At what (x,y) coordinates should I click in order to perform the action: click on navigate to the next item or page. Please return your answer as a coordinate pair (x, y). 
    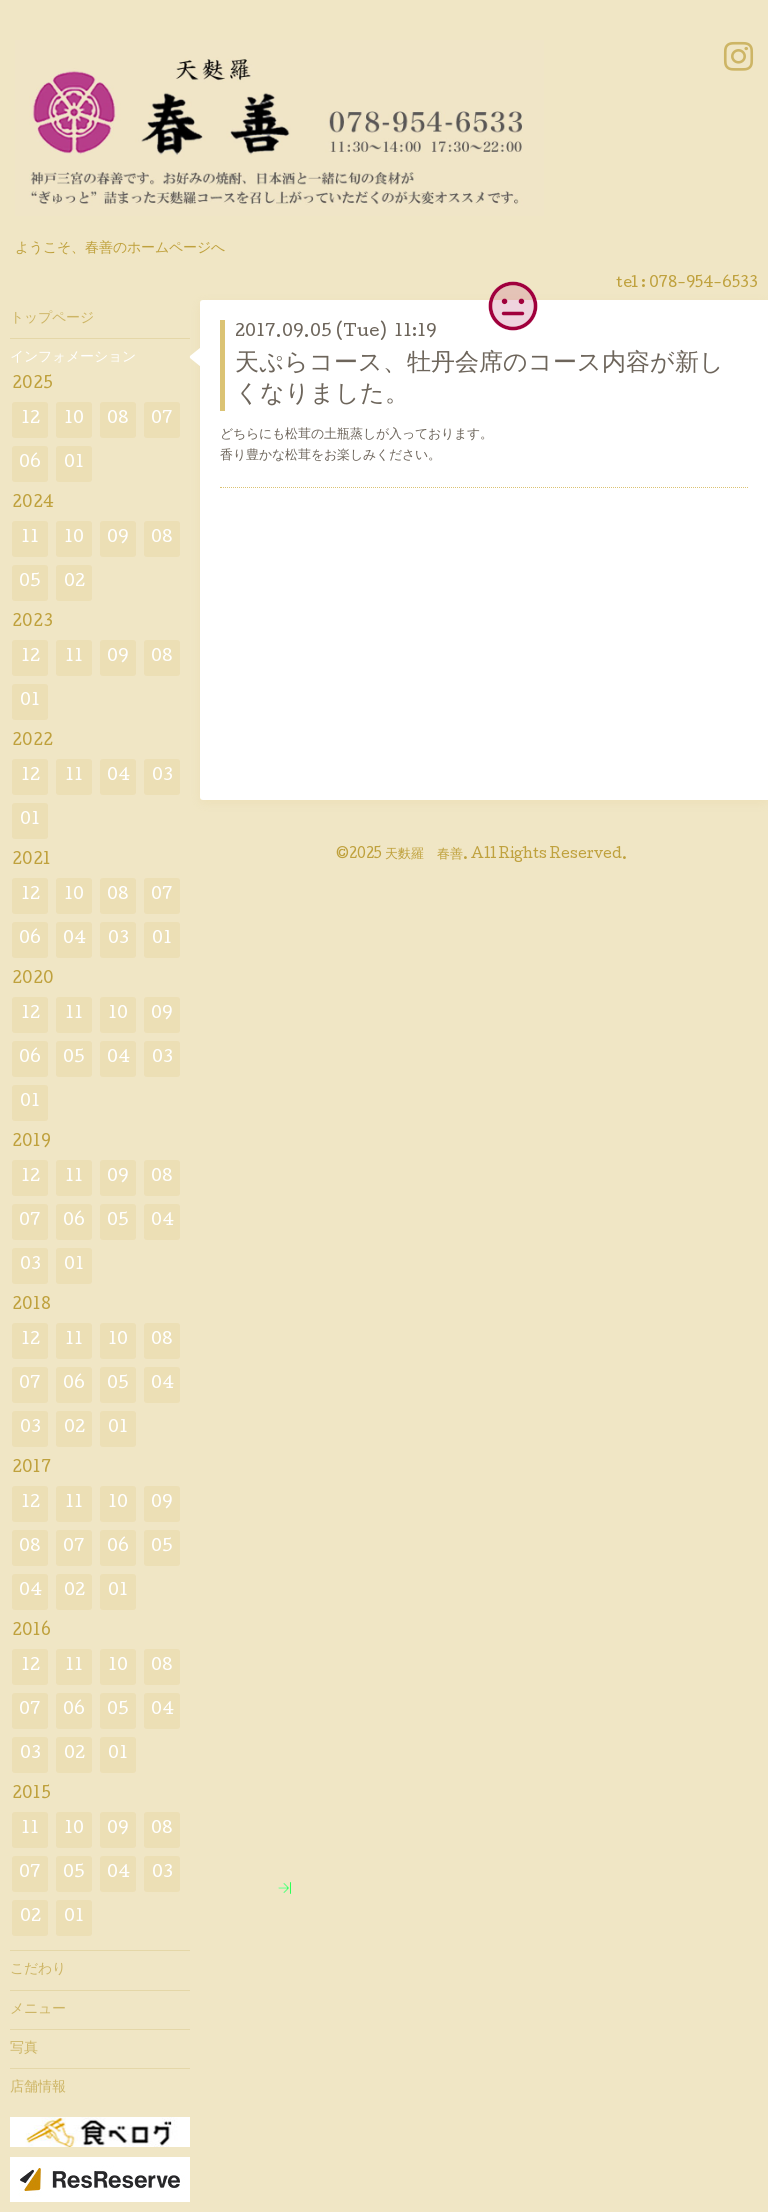
    Looking at the image, I should click on (285, 1888).